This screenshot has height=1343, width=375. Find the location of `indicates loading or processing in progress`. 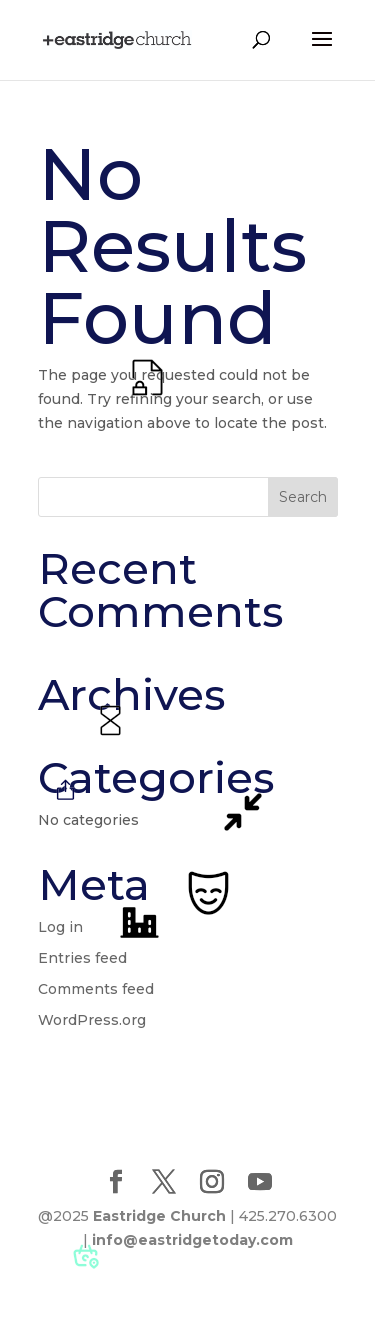

indicates loading or processing in progress is located at coordinates (110, 720).